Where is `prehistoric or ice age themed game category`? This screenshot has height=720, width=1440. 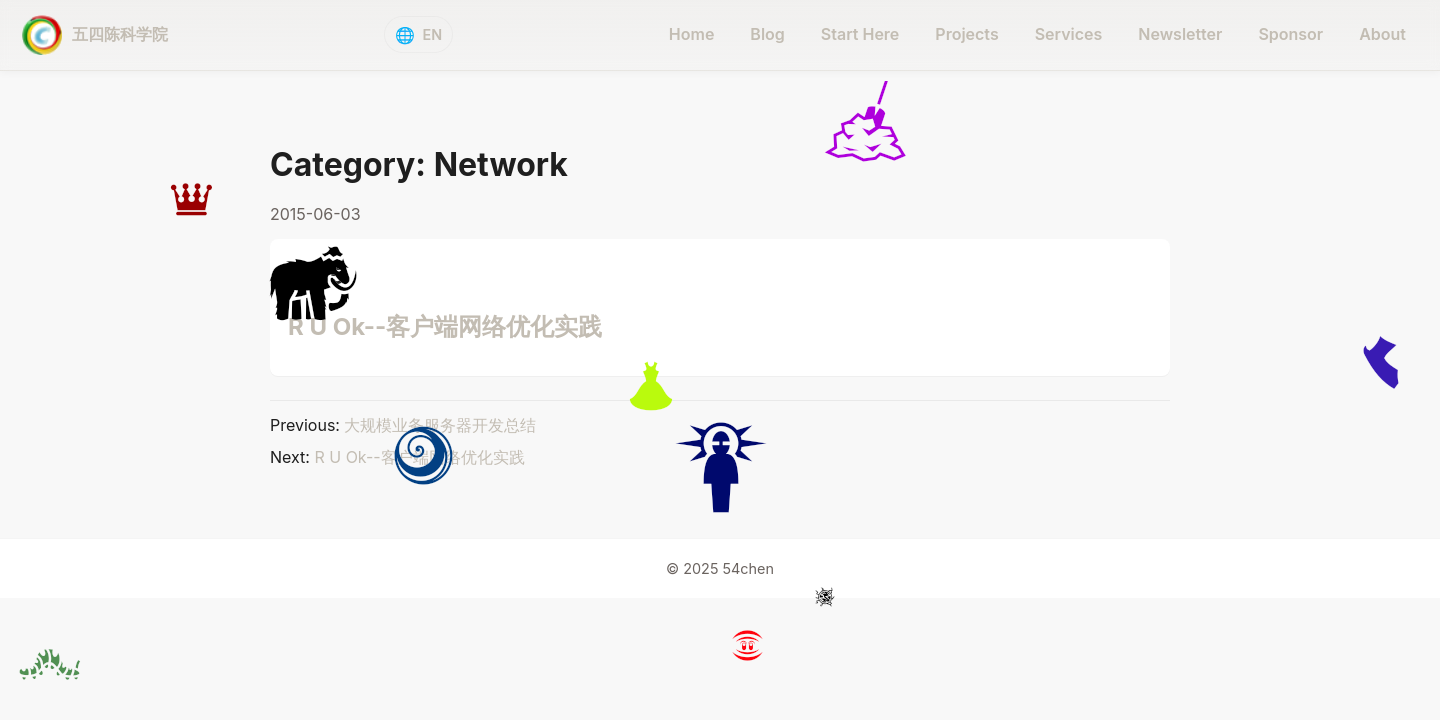
prehistoric or ice age themed game category is located at coordinates (313, 283).